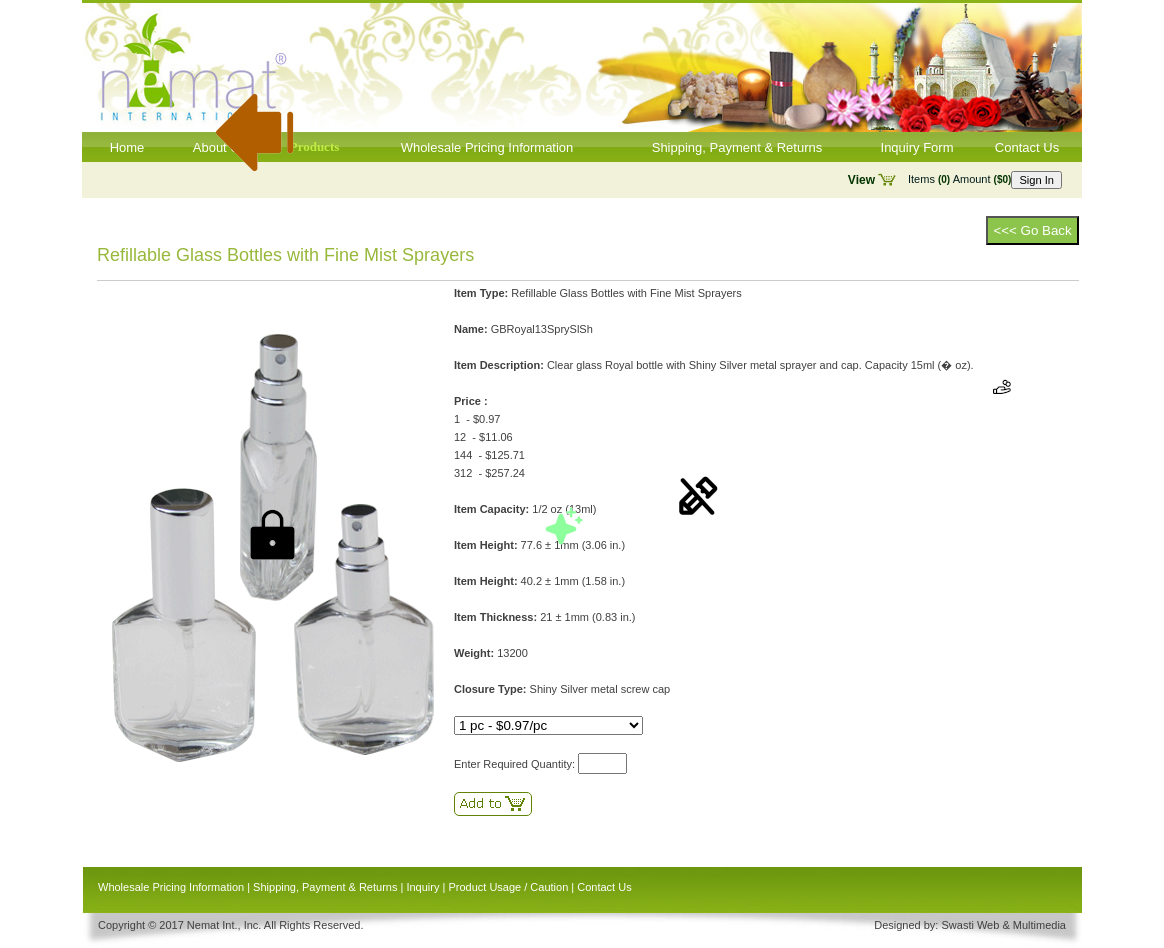 The height and width of the screenshot is (948, 1164). I want to click on make a payment or donation, so click(1002, 387).